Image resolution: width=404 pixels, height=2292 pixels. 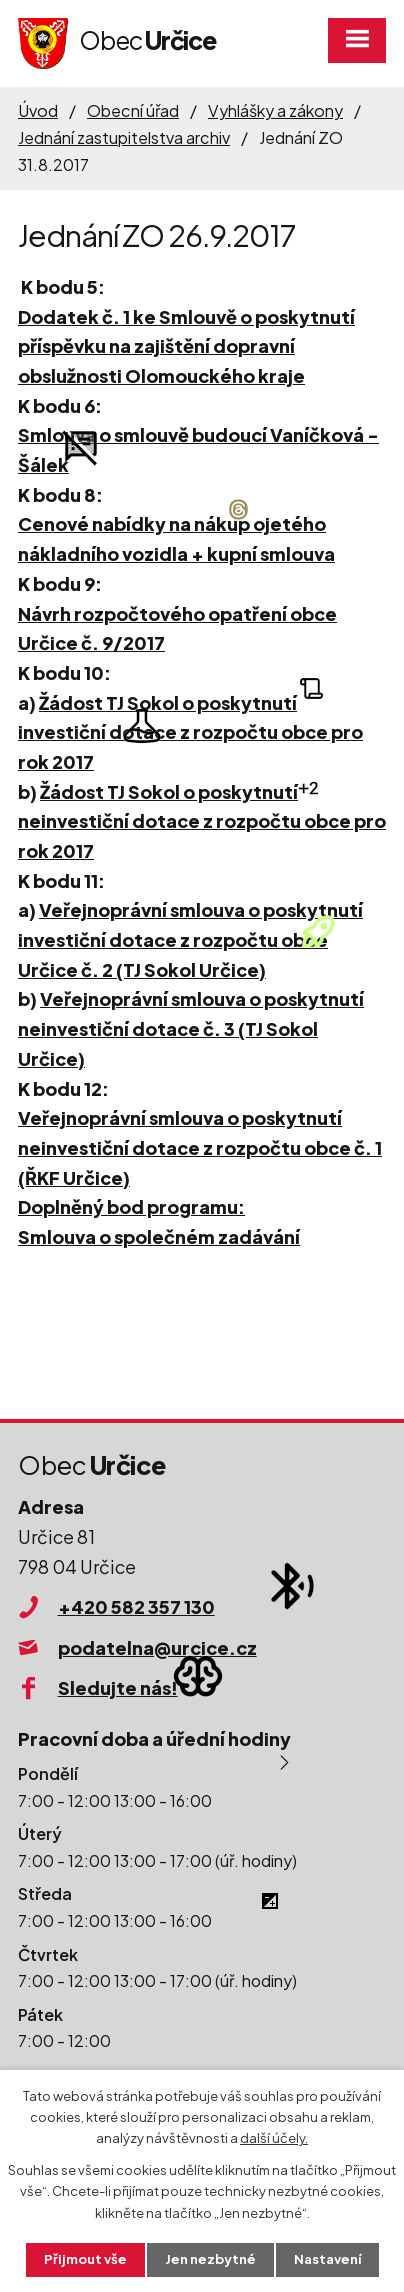 What do you see at coordinates (81, 447) in the screenshot?
I see `mute or disable speaker notes` at bounding box center [81, 447].